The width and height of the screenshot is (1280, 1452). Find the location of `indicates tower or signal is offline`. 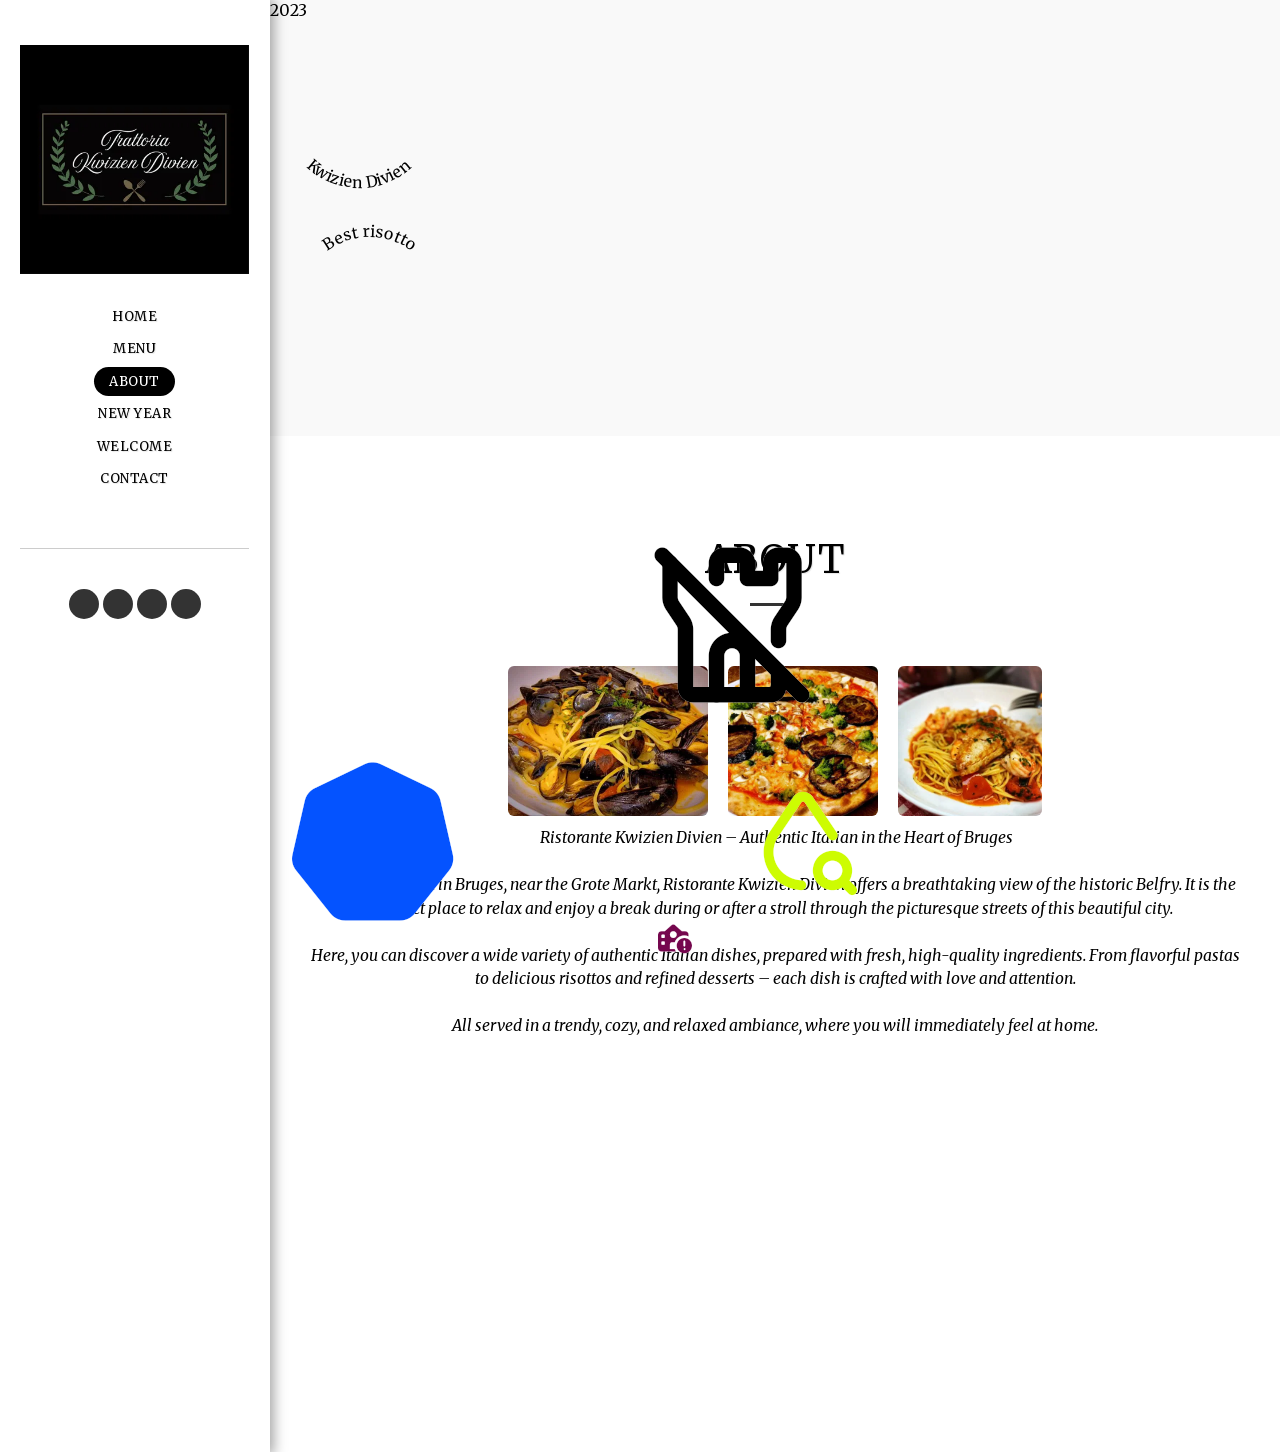

indicates tower or signal is offline is located at coordinates (732, 625).